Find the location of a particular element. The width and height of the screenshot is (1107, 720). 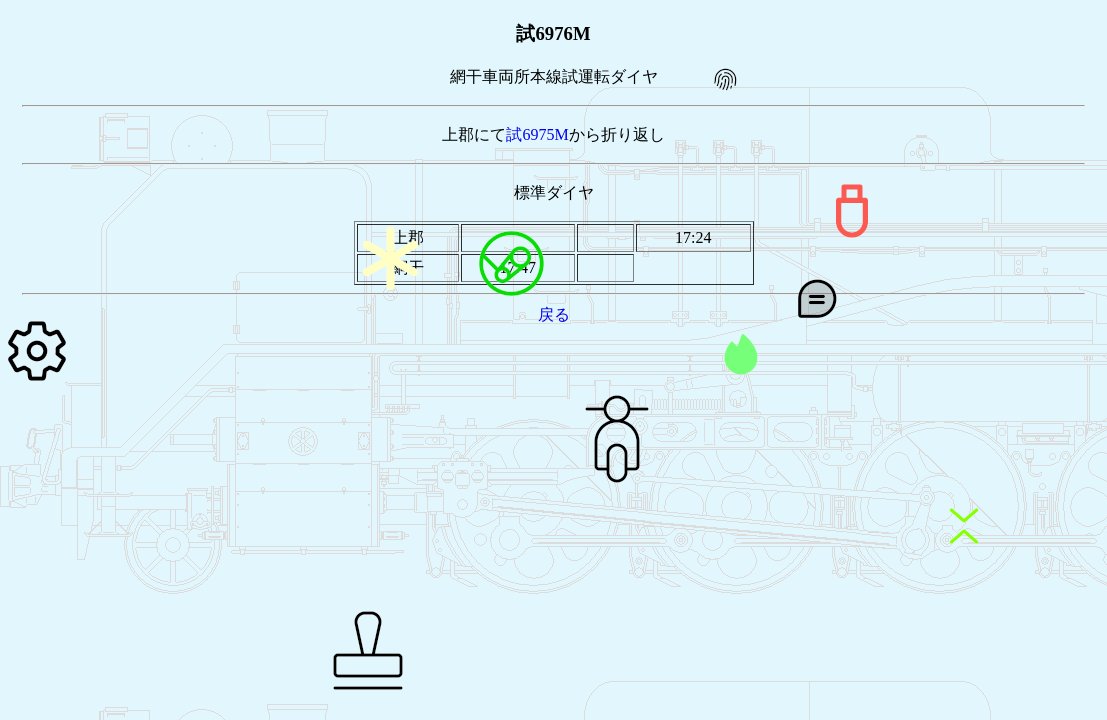

open chat or messaging is located at coordinates (816, 299).